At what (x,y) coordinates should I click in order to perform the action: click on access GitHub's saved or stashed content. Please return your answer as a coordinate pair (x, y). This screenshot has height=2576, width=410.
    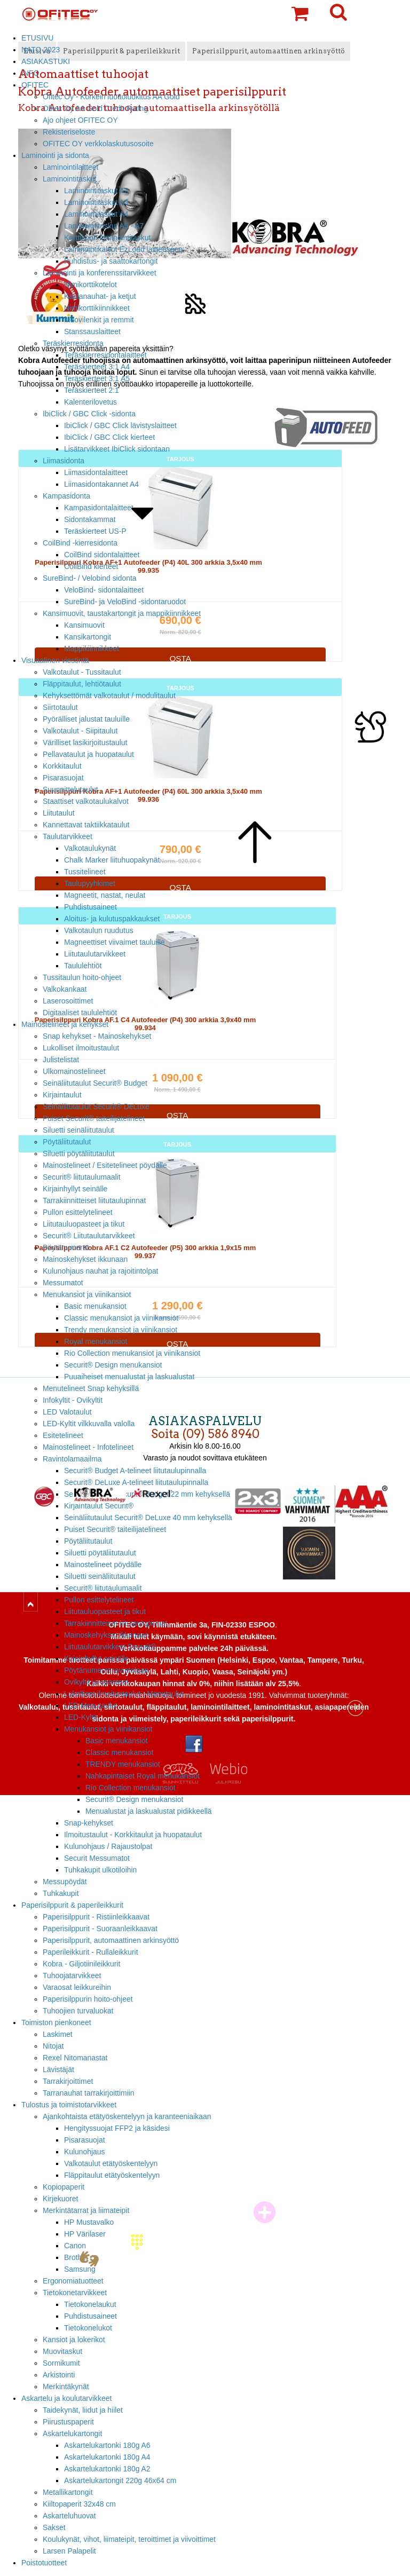
    Looking at the image, I should click on (369, 726).